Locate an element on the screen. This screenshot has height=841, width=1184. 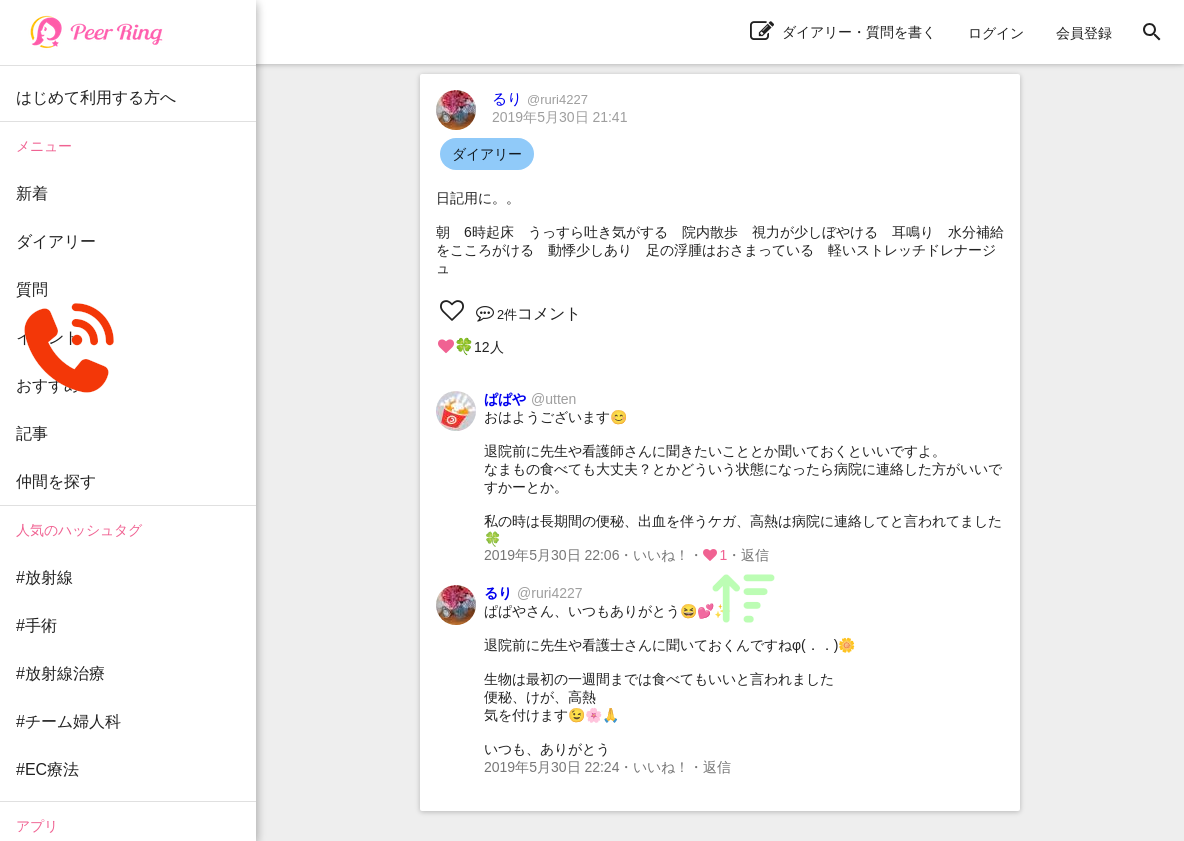
adjust call volume settings is located at coordinates (66, 350).